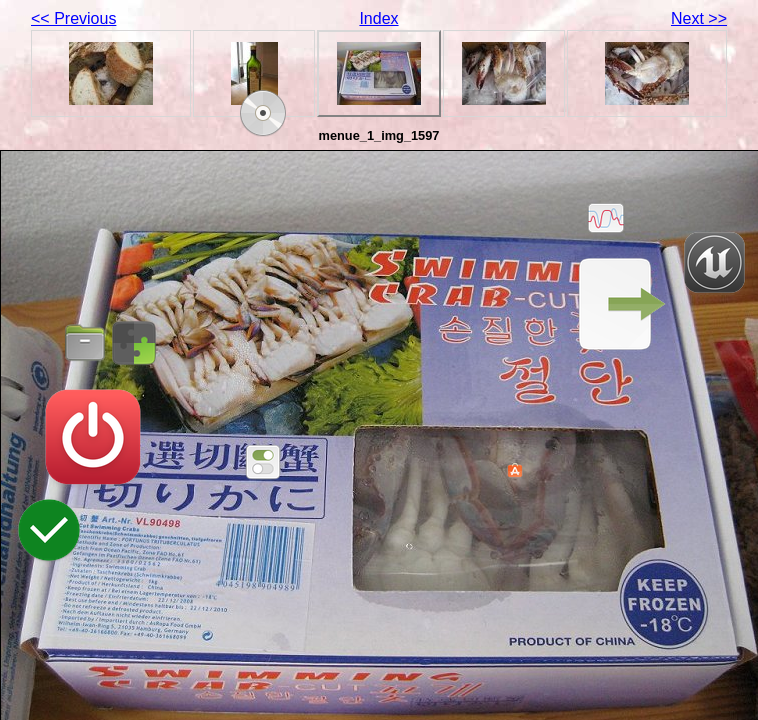  What do you see at coordinates (515, 471) in the screenshot?
I see `open the software center to browse and install applications` at bounding box center [515, 471].